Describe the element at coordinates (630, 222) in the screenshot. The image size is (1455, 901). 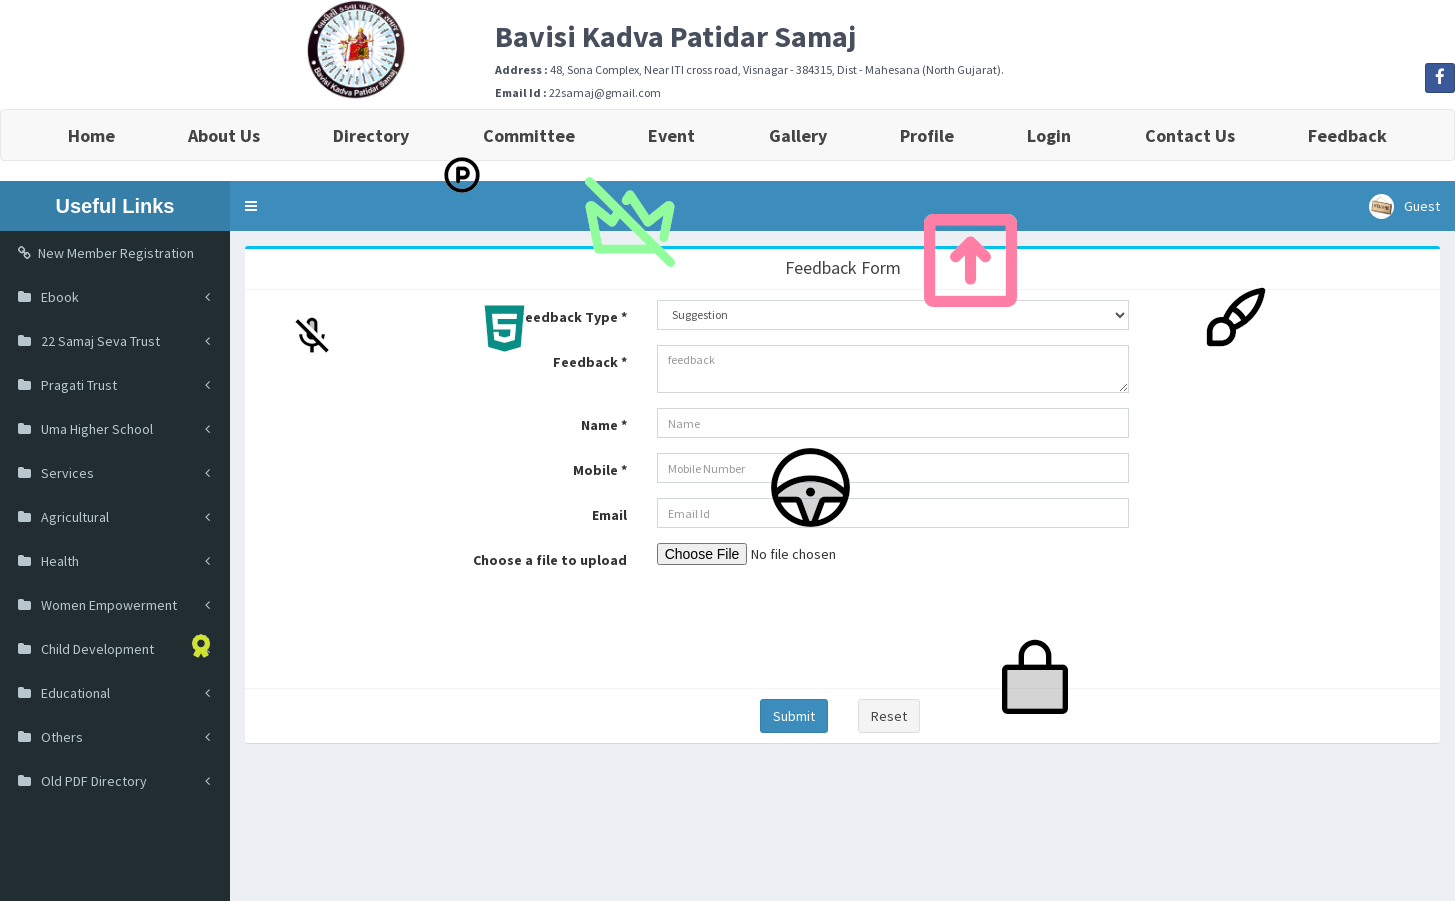
I see `remove premium or VIP status` at that location.